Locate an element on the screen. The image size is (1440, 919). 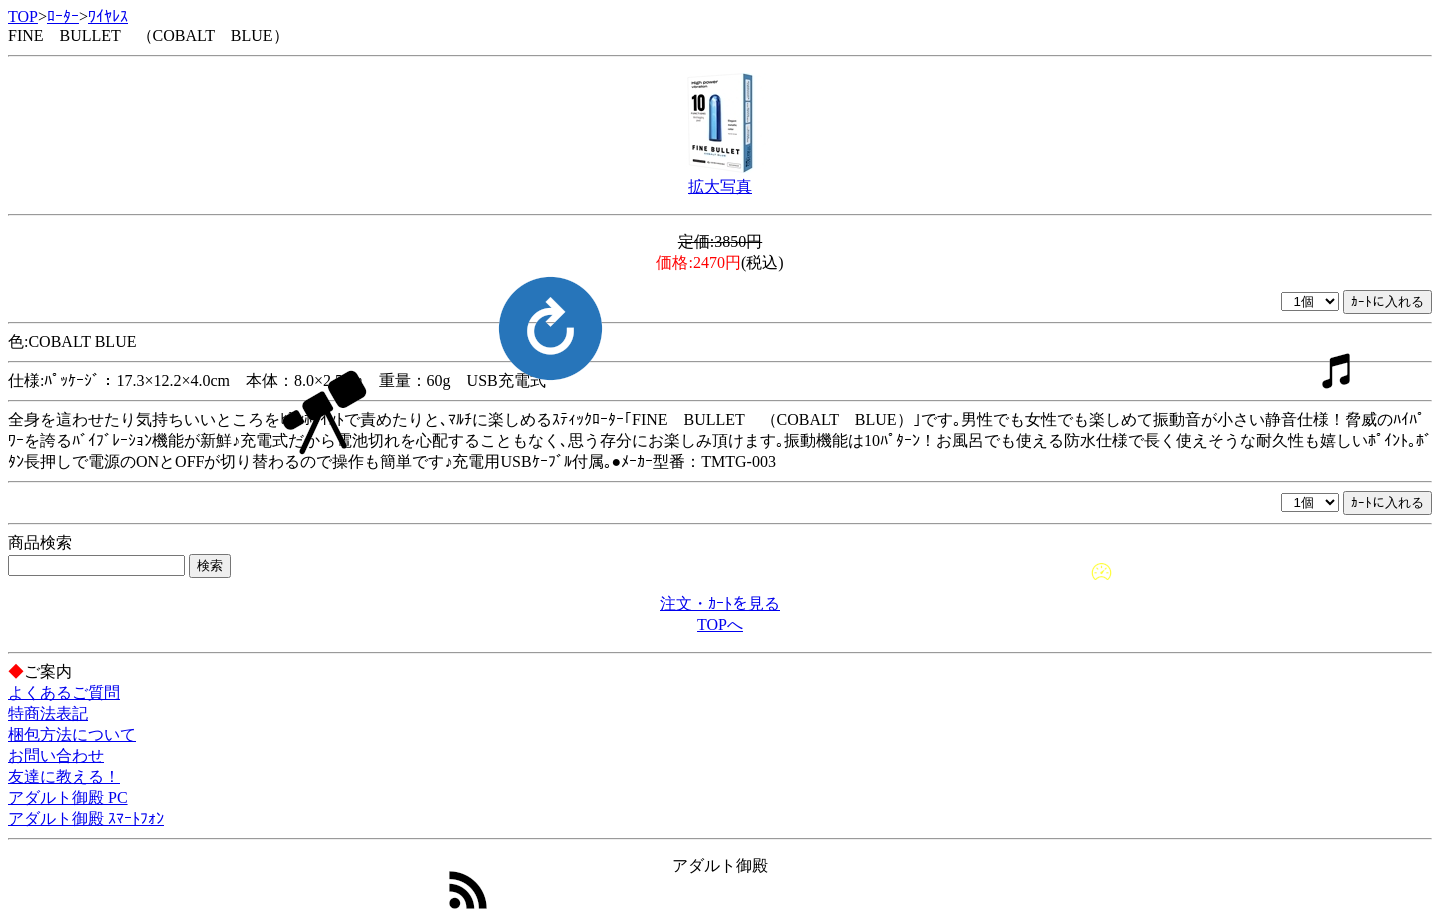
open music player or library is located at coordinates (1336, 371).